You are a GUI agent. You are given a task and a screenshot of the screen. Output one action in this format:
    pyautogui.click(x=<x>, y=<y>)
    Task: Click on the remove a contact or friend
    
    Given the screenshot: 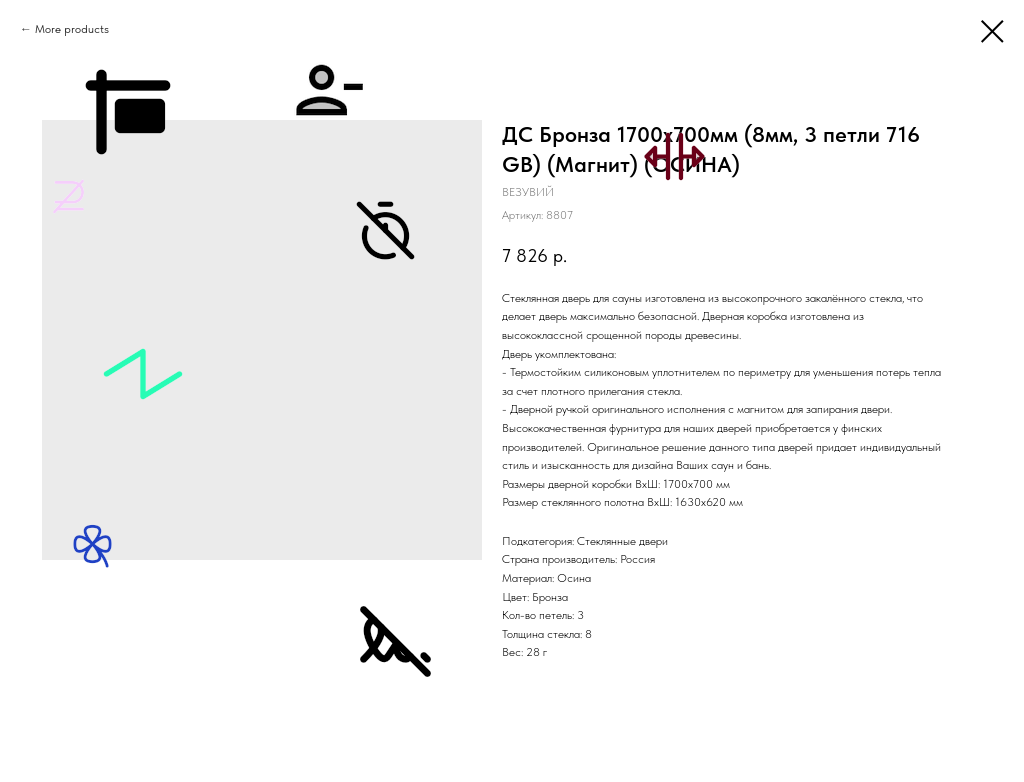 What is the action you would take?
    pyautogui.click(x=328, y=90)
    